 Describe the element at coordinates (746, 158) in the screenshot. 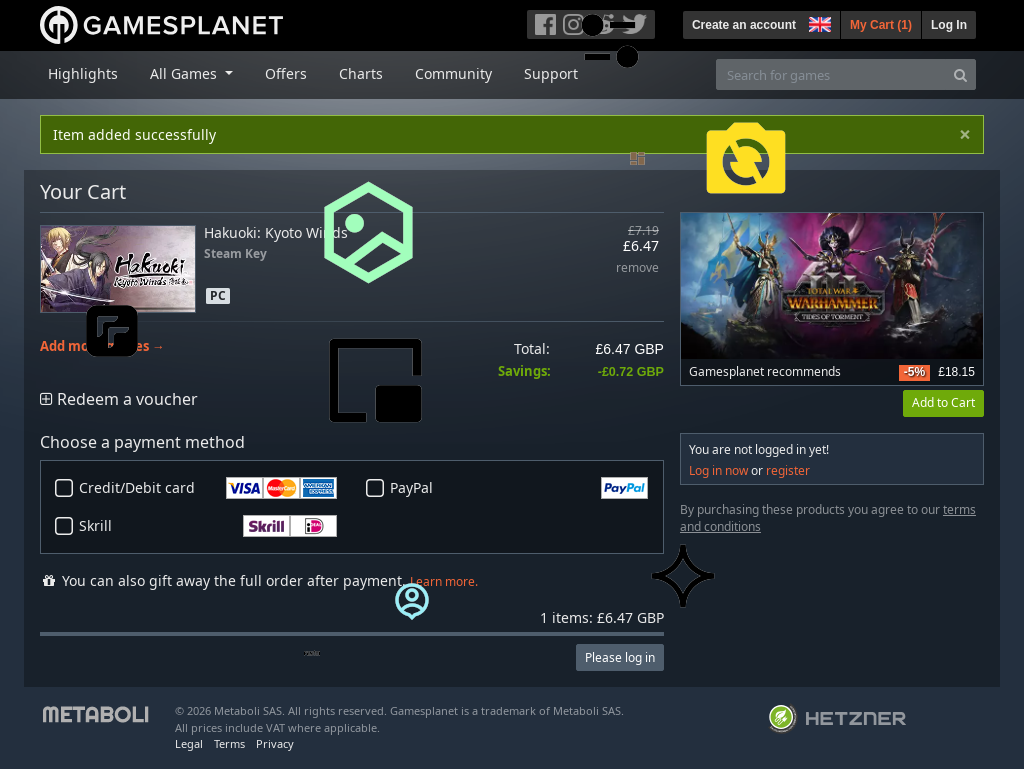

I see `switch between front and rear camera` at that location.